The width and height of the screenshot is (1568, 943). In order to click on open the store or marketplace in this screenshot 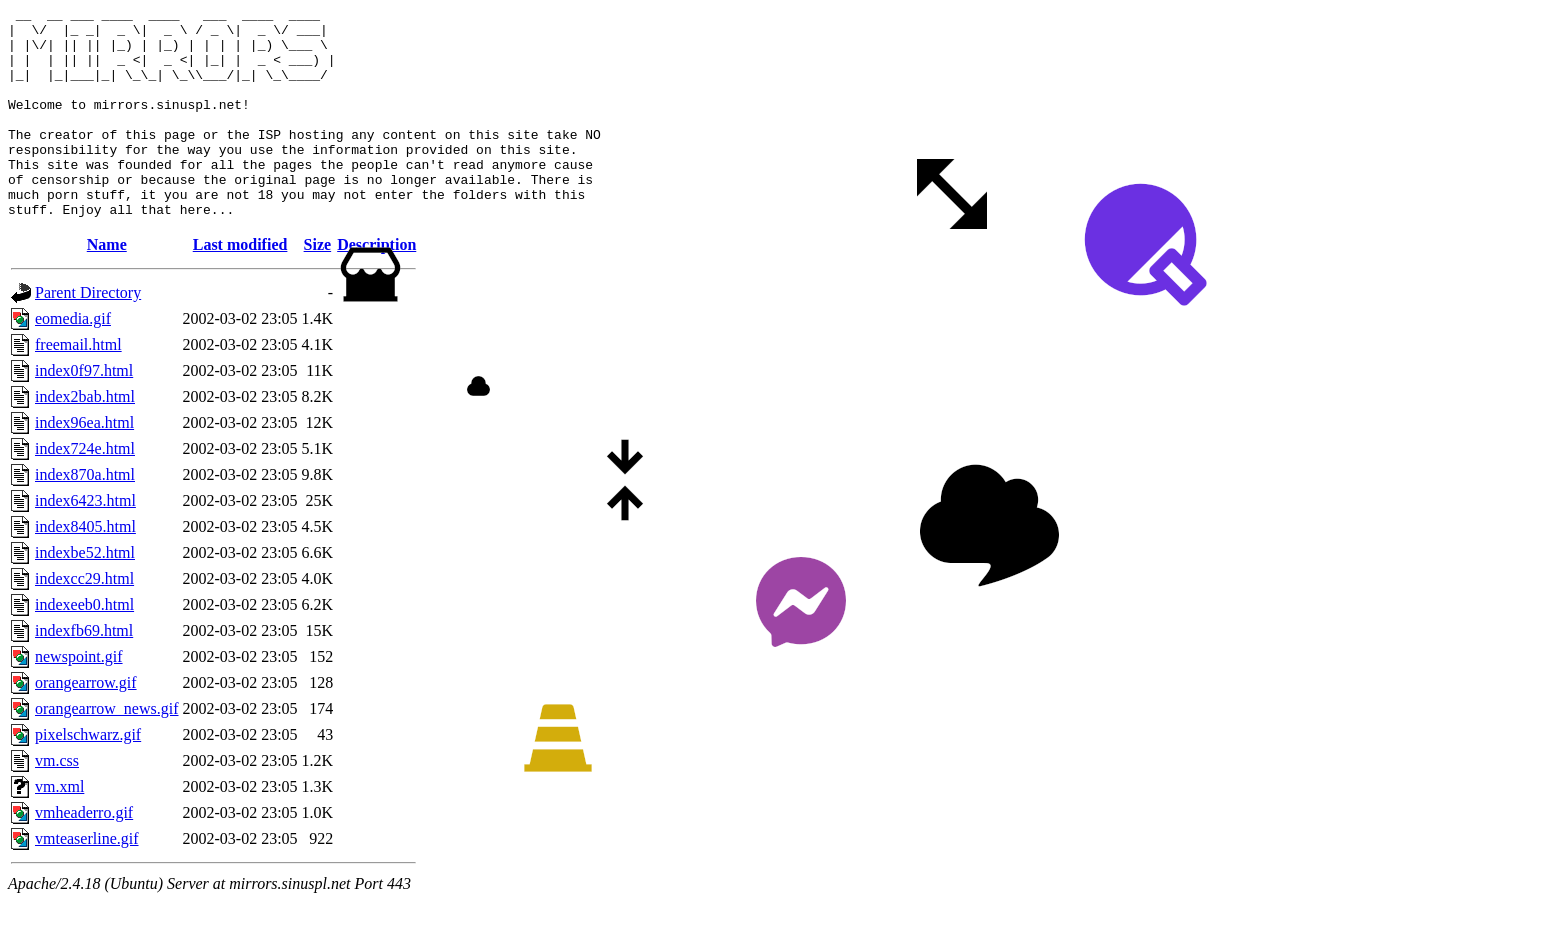, I will do `click(370, 274)`.